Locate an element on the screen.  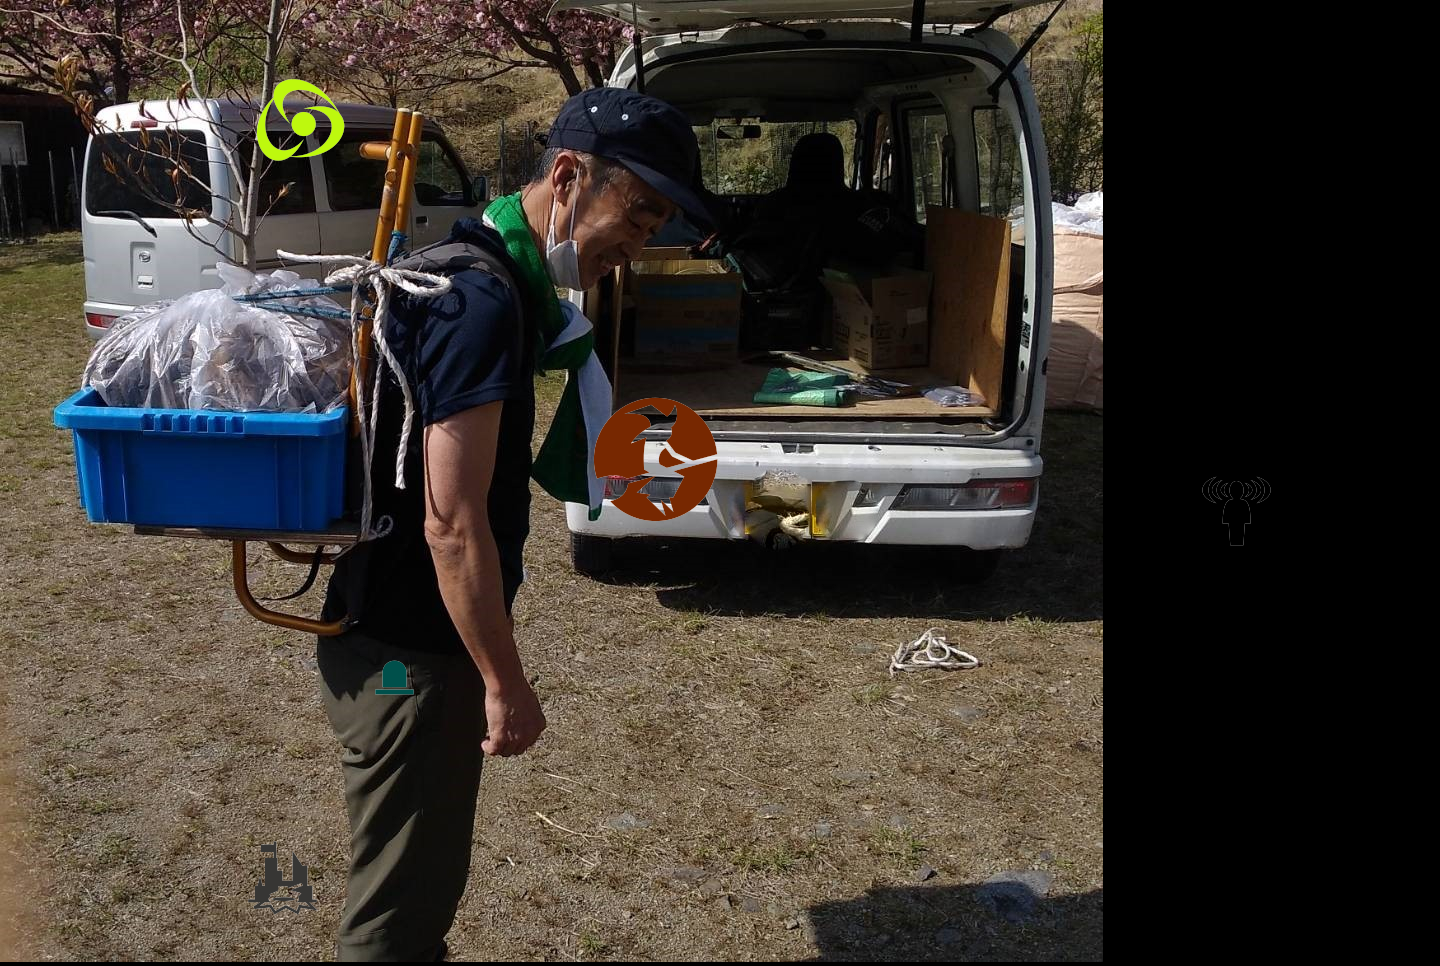
indicates a deceased character or game over state is located at coordinates (394, 677).